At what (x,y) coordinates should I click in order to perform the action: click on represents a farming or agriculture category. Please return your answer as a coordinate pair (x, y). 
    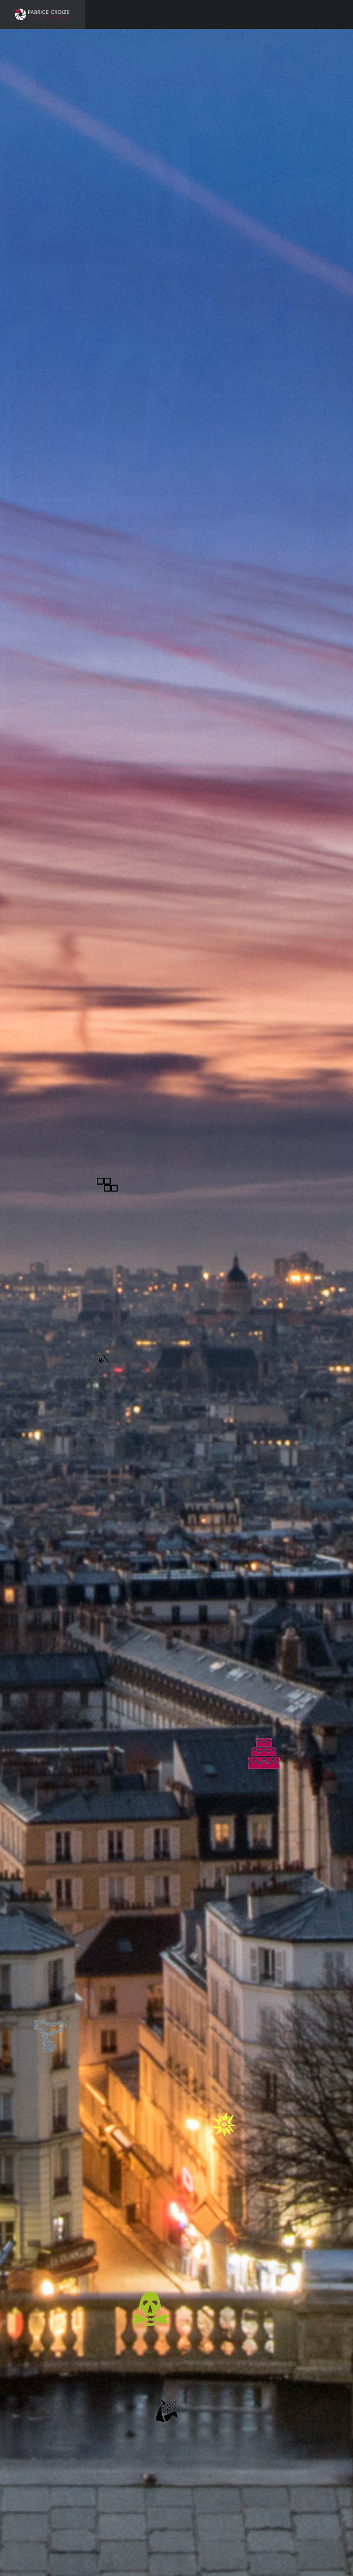
    Looking at the image, I should click on (167, 2411).